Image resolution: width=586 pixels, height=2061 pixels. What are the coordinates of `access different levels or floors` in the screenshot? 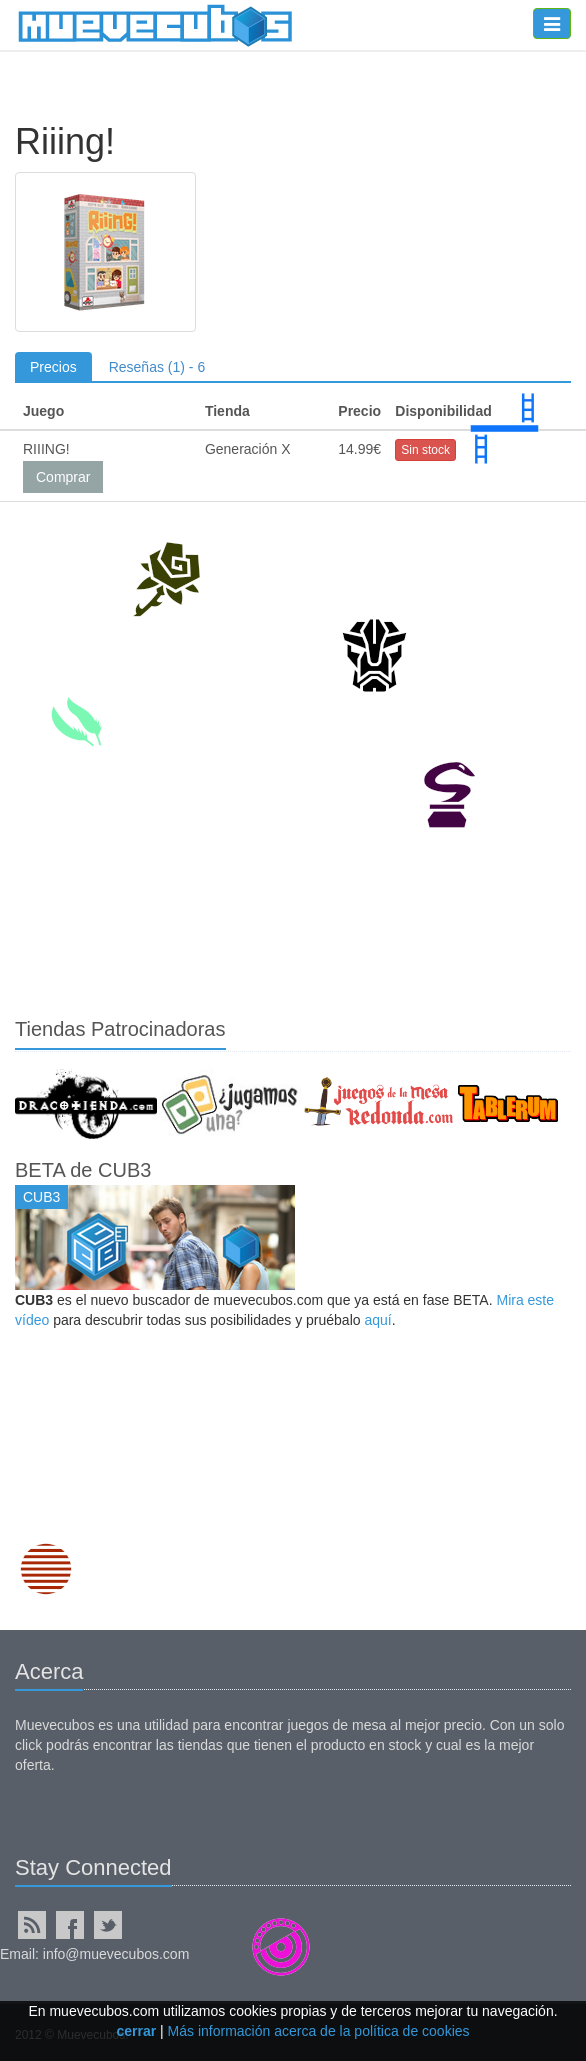 It's located at (504, 428).